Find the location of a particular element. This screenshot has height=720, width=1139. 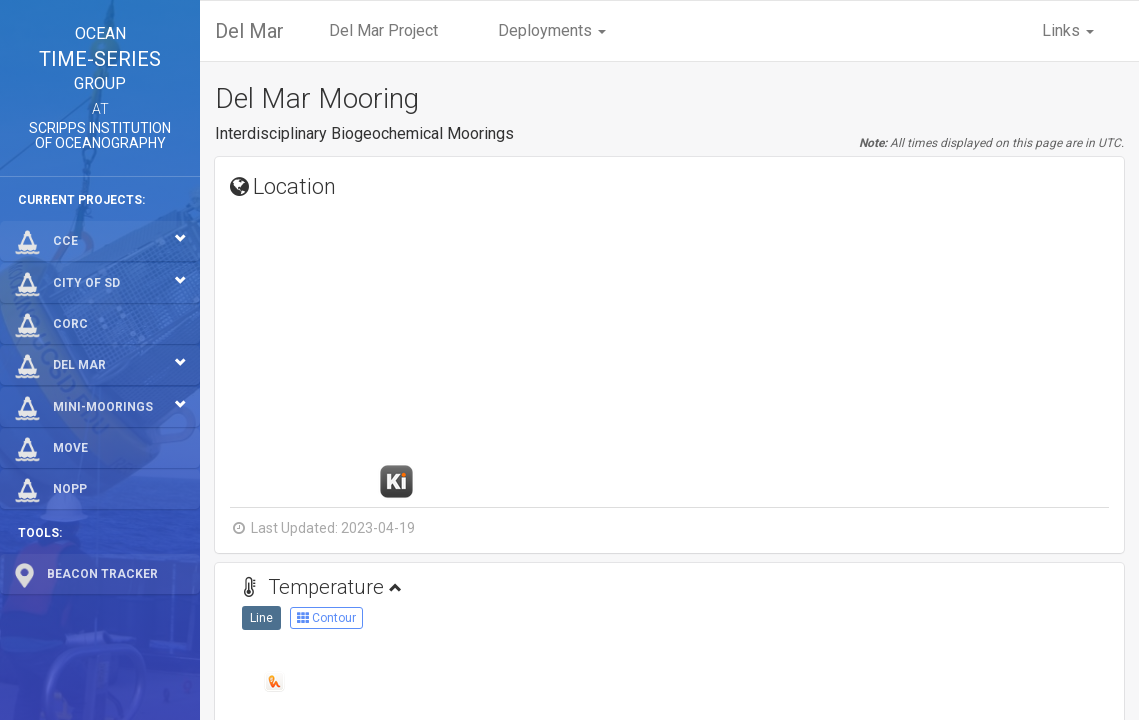

open KiCad nightly build application is located at coordinates (396, 481).